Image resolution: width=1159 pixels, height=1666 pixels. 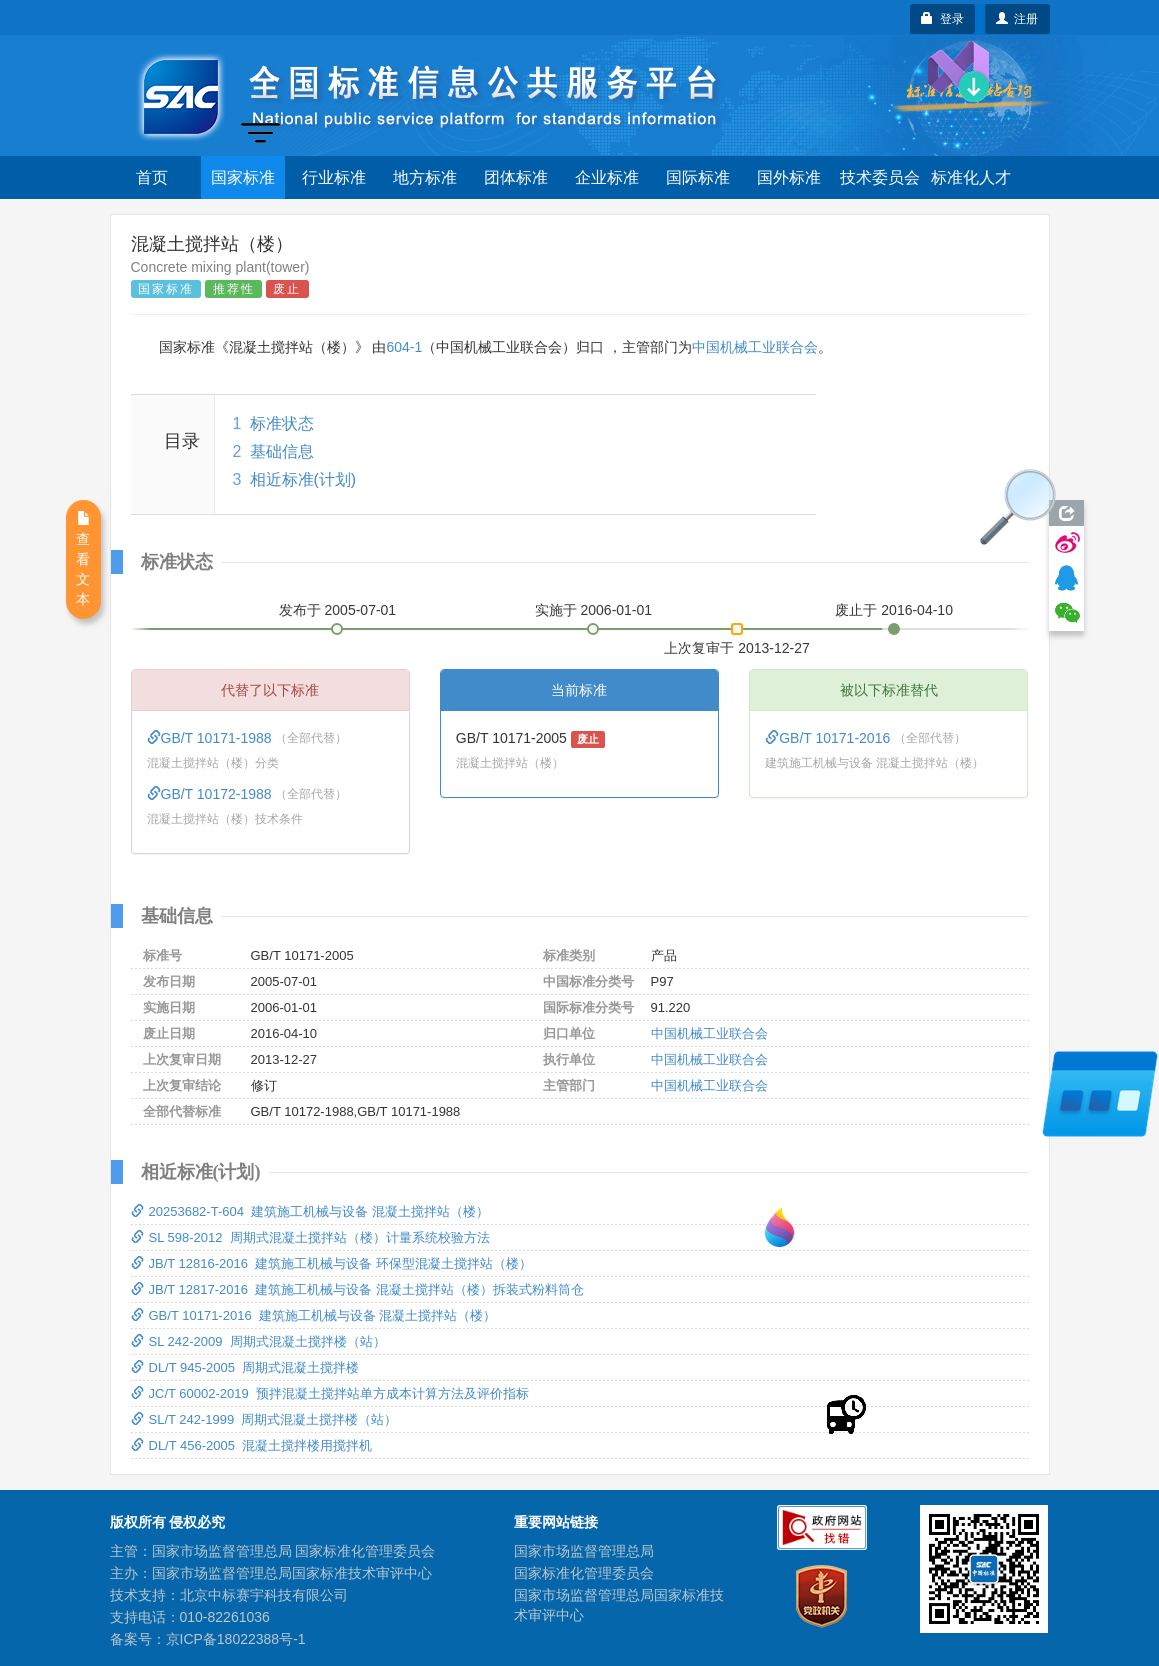 I want to click on open visual studio installer, so click(x=958, y=71).